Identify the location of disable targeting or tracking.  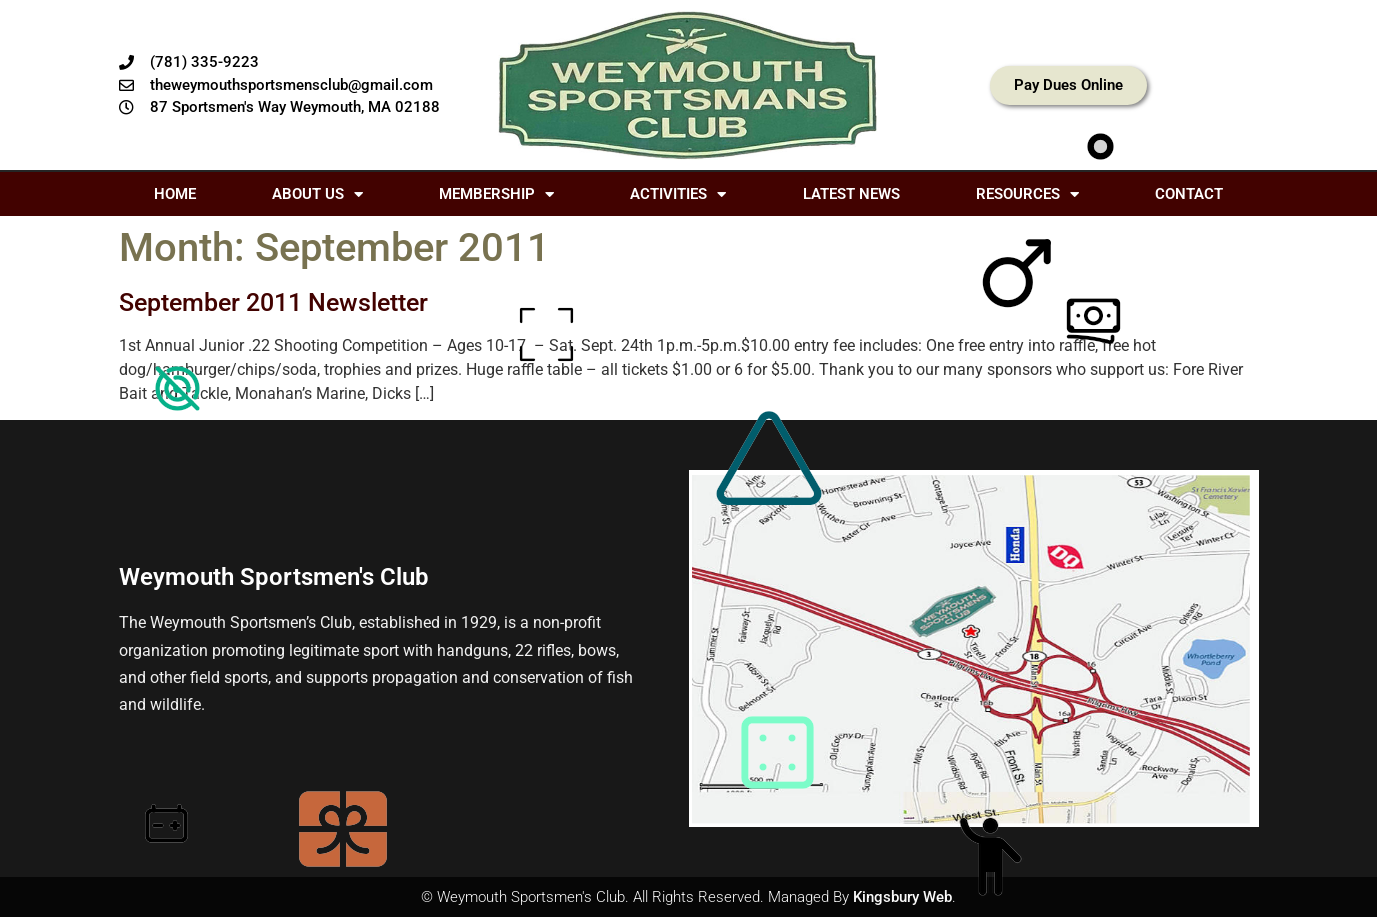
(177, 388).